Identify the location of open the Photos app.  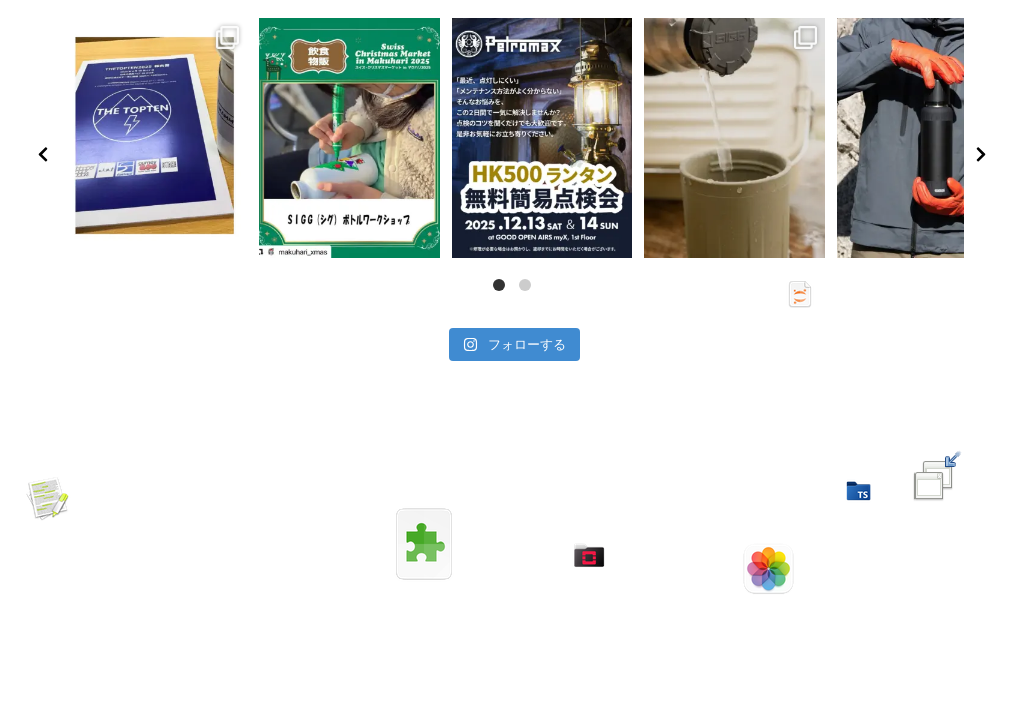
(768, 568).